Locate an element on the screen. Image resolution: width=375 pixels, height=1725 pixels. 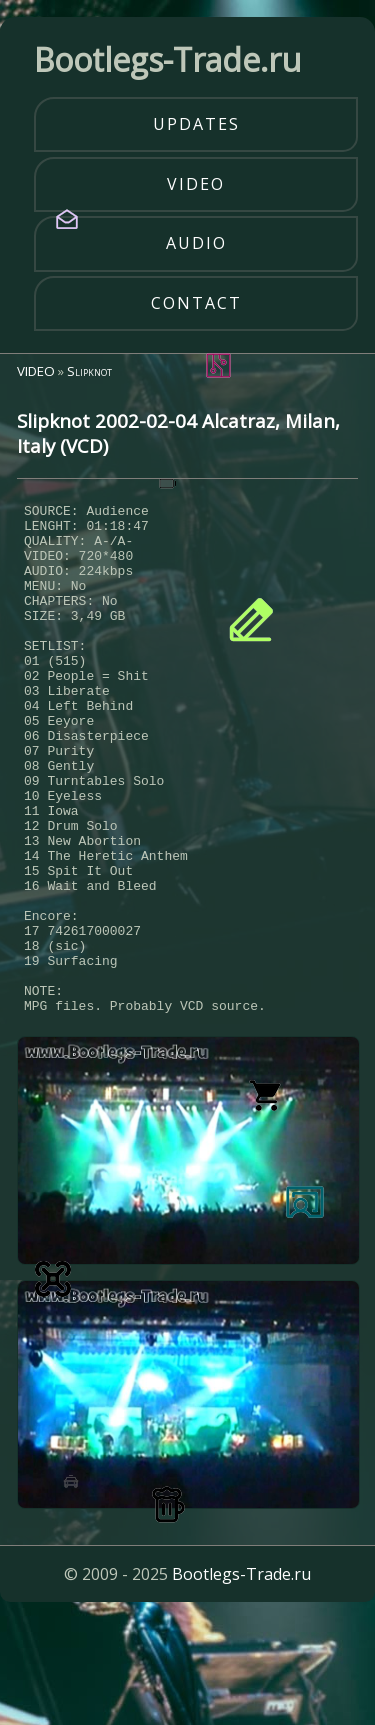
indicates battery is empty or depleted is located at coordinates (167, 483).